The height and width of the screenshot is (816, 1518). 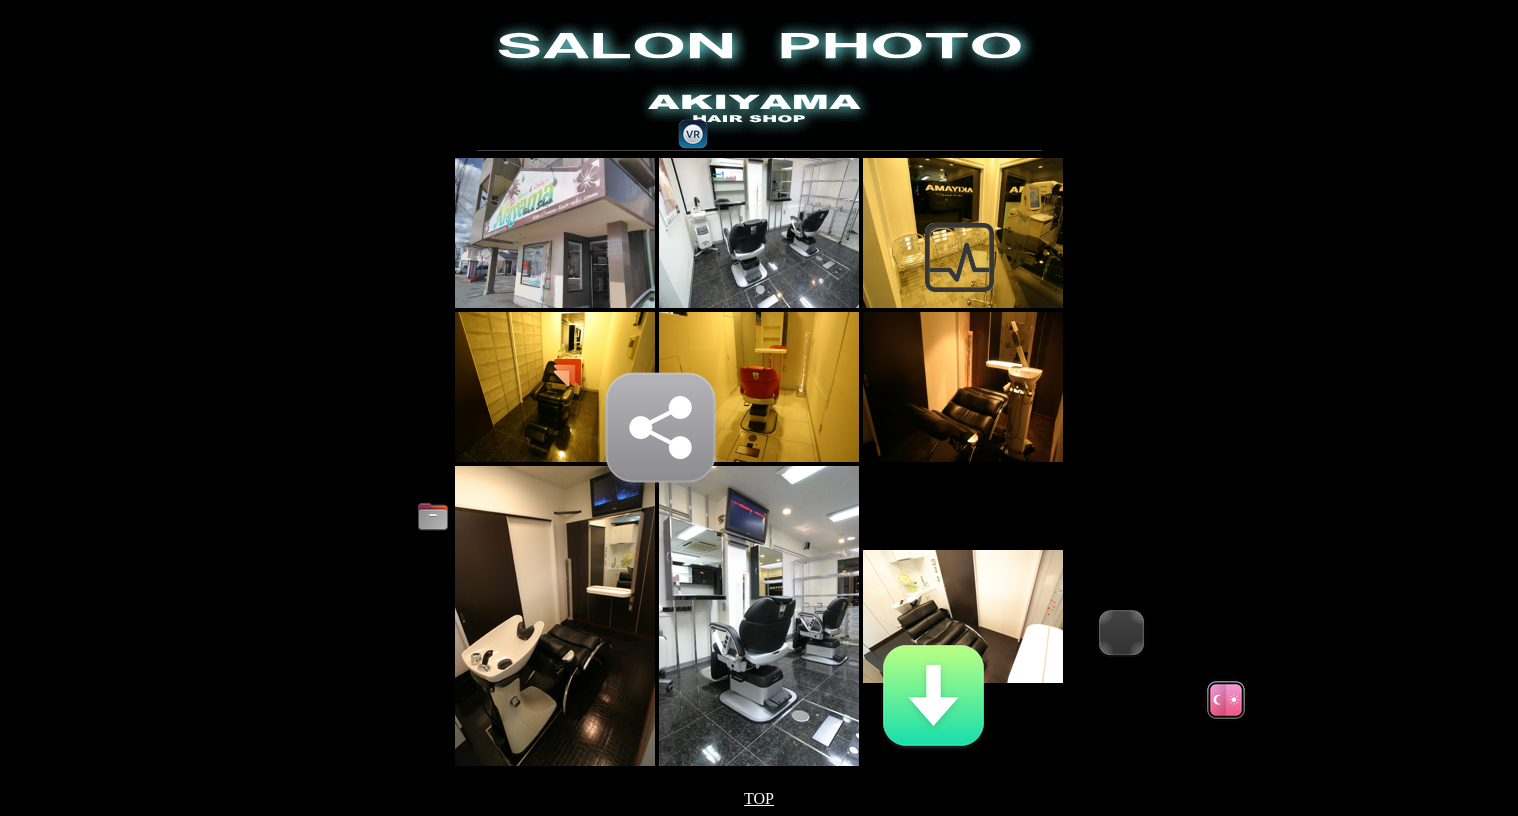 What do you see at coordinates (1226, 700) in the screenshot?
I see `open dynamic wallpaper editor app` at bounding box center [1226, 700].